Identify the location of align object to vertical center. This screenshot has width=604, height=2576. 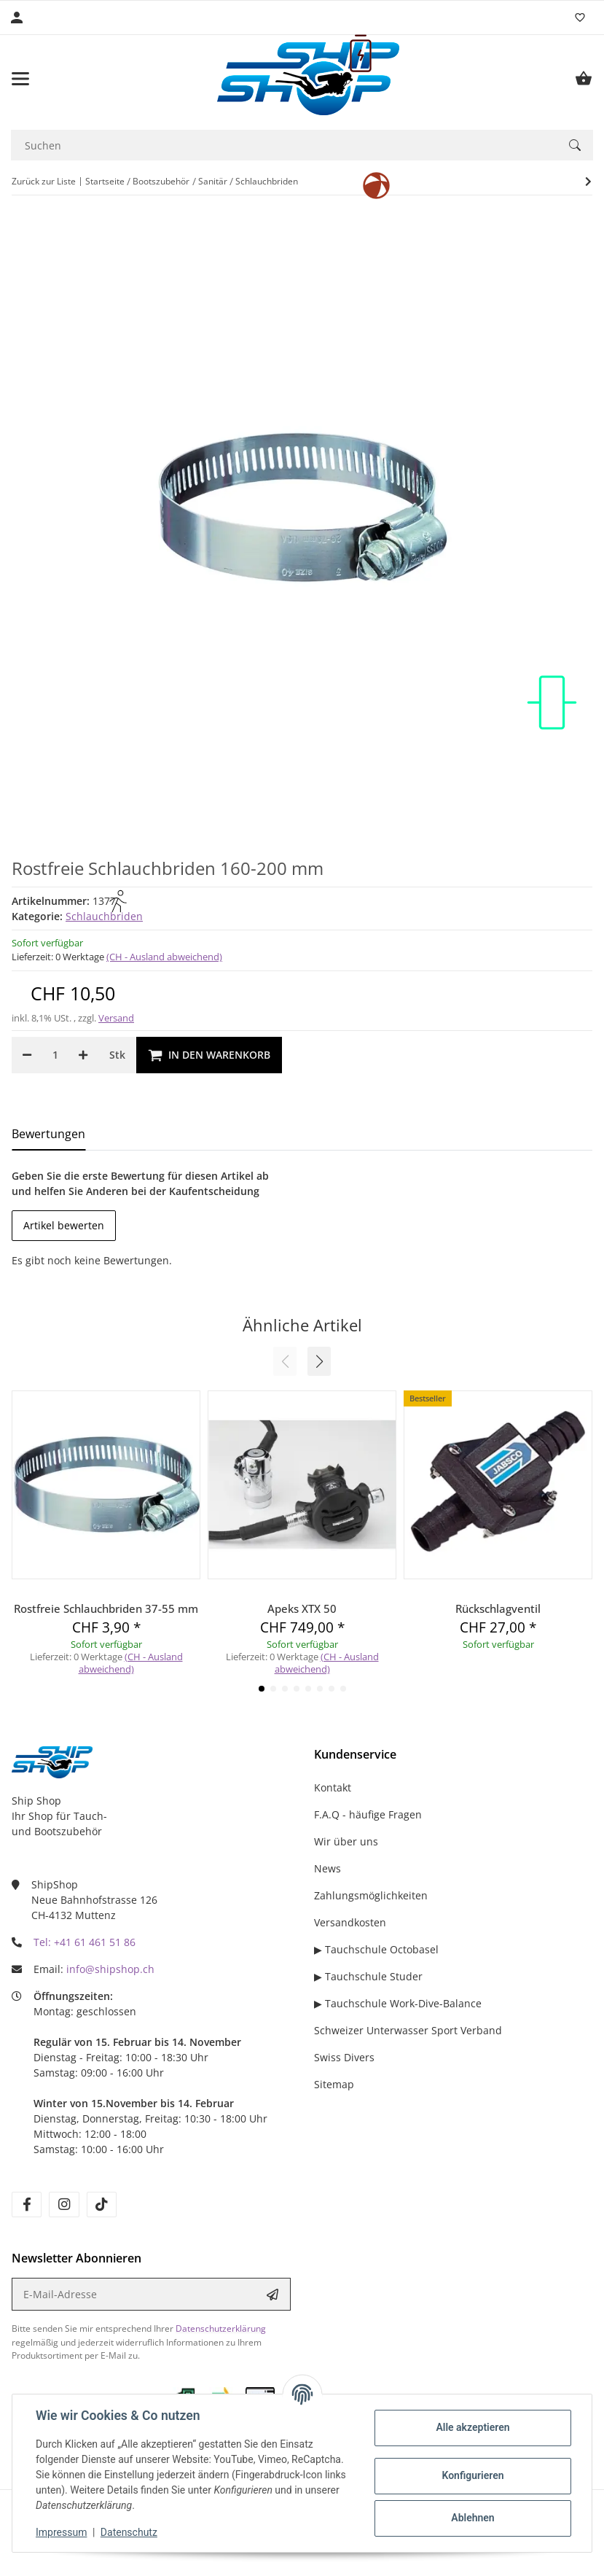
(552, 702).